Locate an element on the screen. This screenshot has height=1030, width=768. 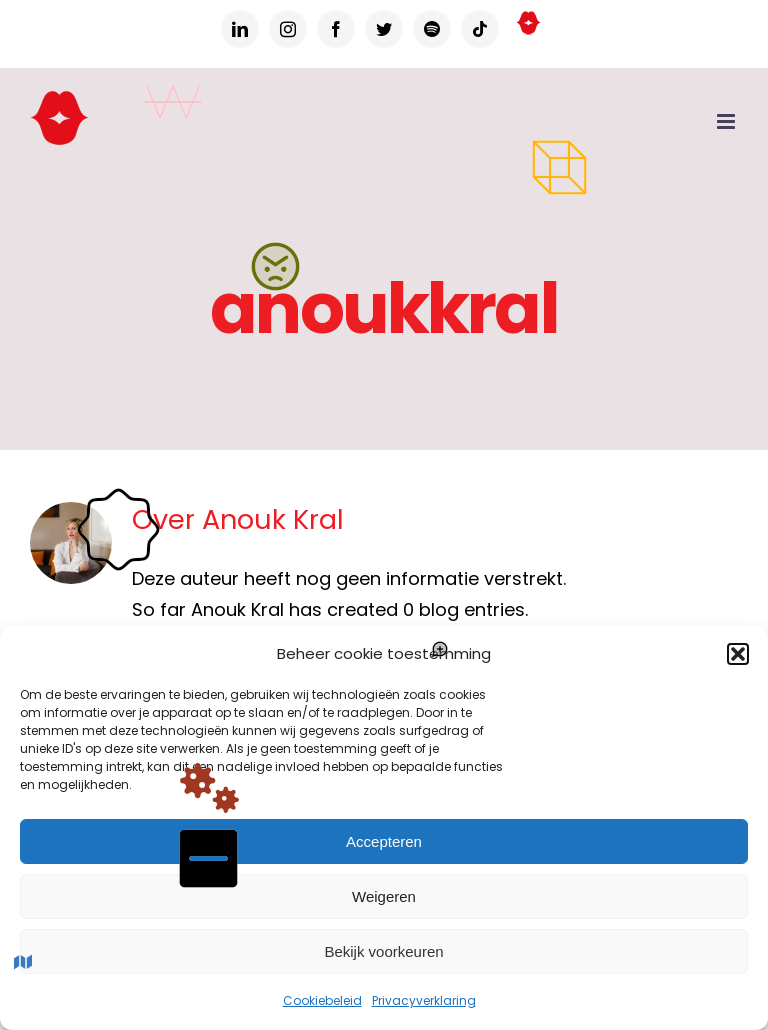
decrease quantity or value is located at coordinates (208, 858).